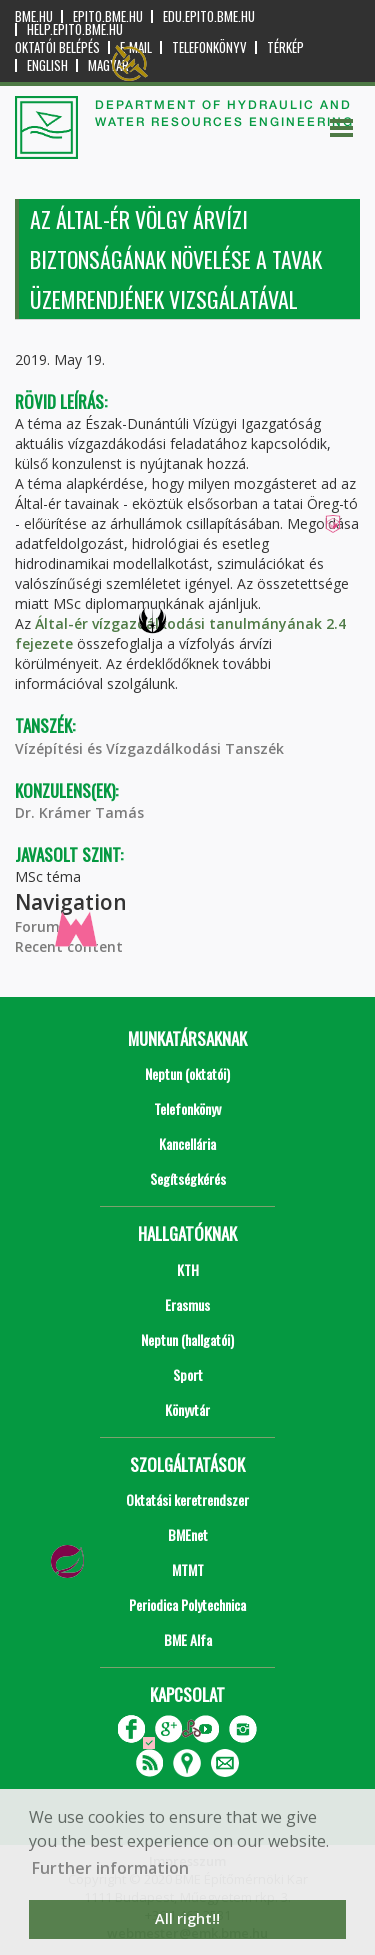 This screenshot has height=1955, width=375. Describe the element at coordinates (67, 1561) in the screenshot. I see `spring framework logo` at that location.